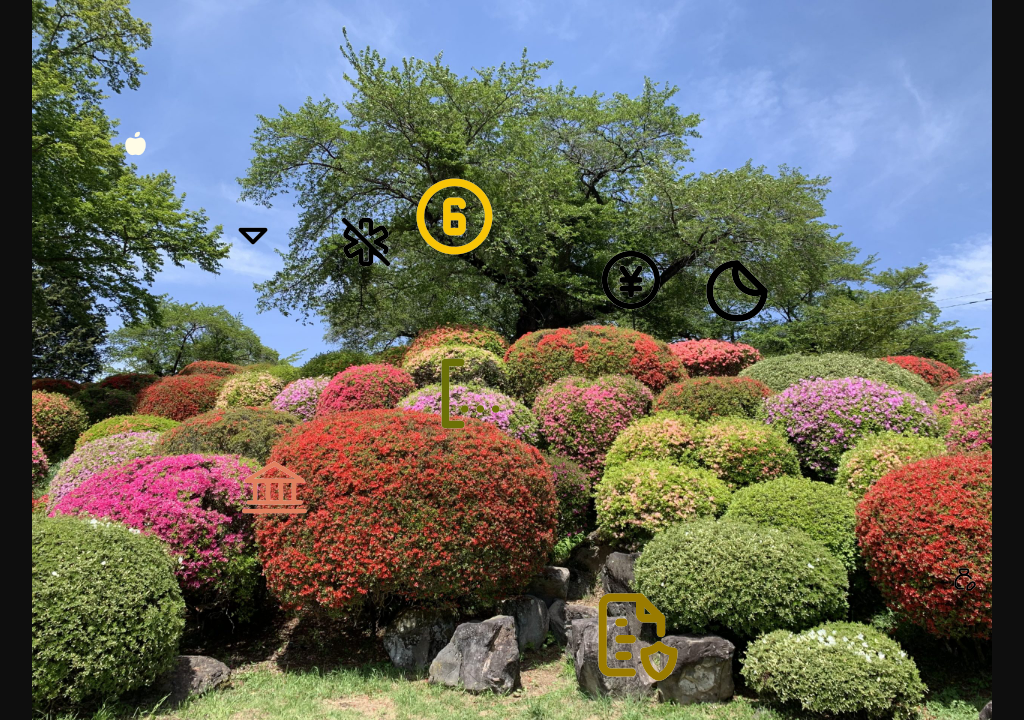  Describe the element at coordinates (366, 242) in the screenshot. I see `medical services unavailable` at that location.